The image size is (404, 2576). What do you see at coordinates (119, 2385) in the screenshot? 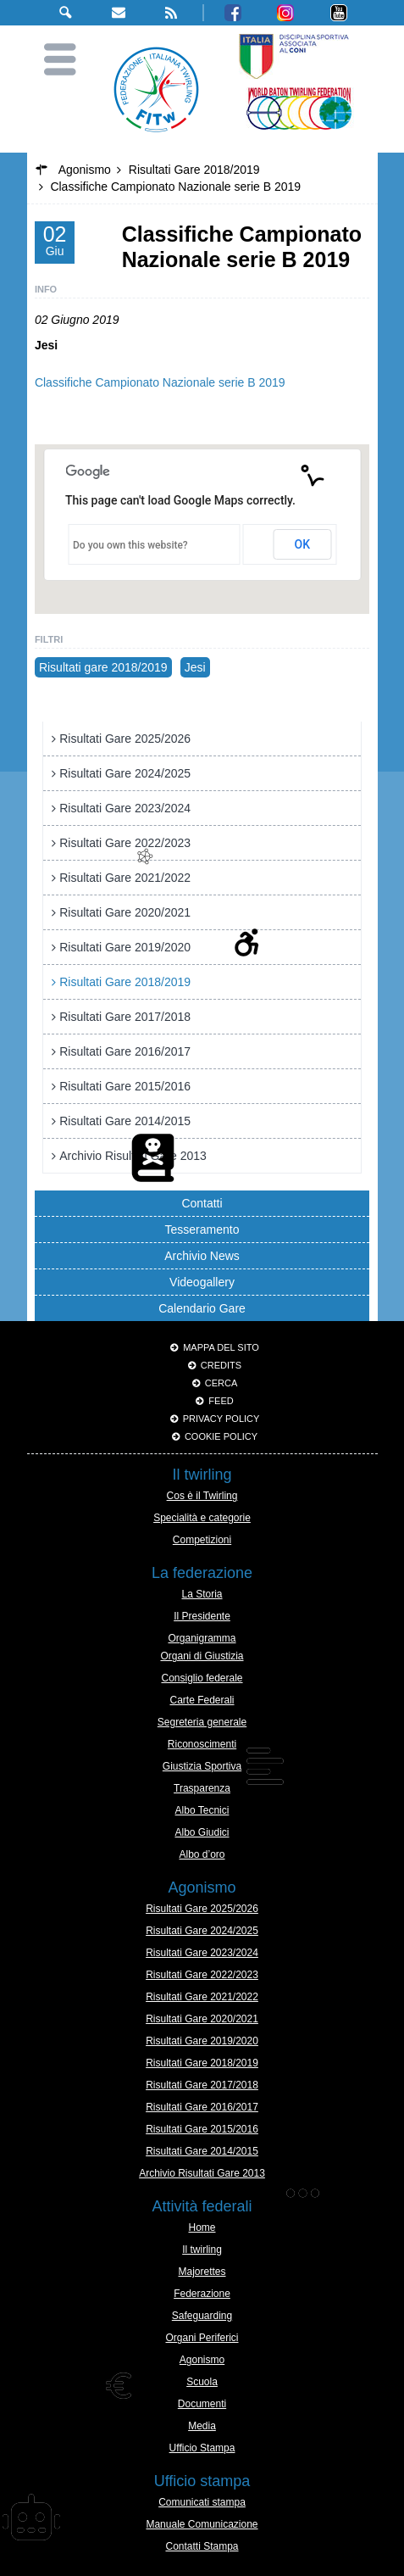
I see `view pricing in euros` at bounding box center [119, 2385].